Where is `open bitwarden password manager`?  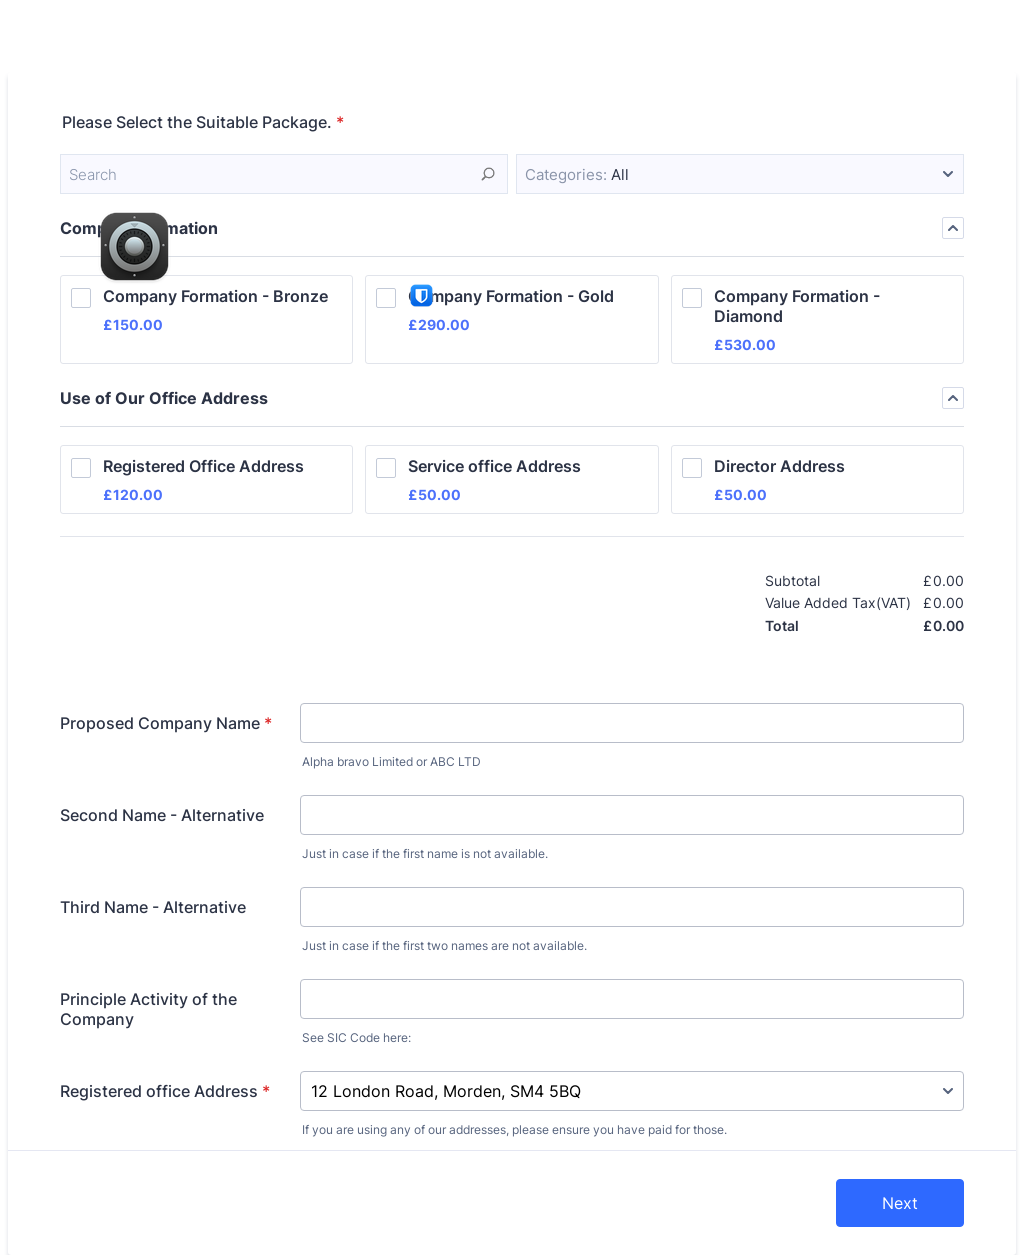
open bitwarden password manager is located at coordinates (421, 295).